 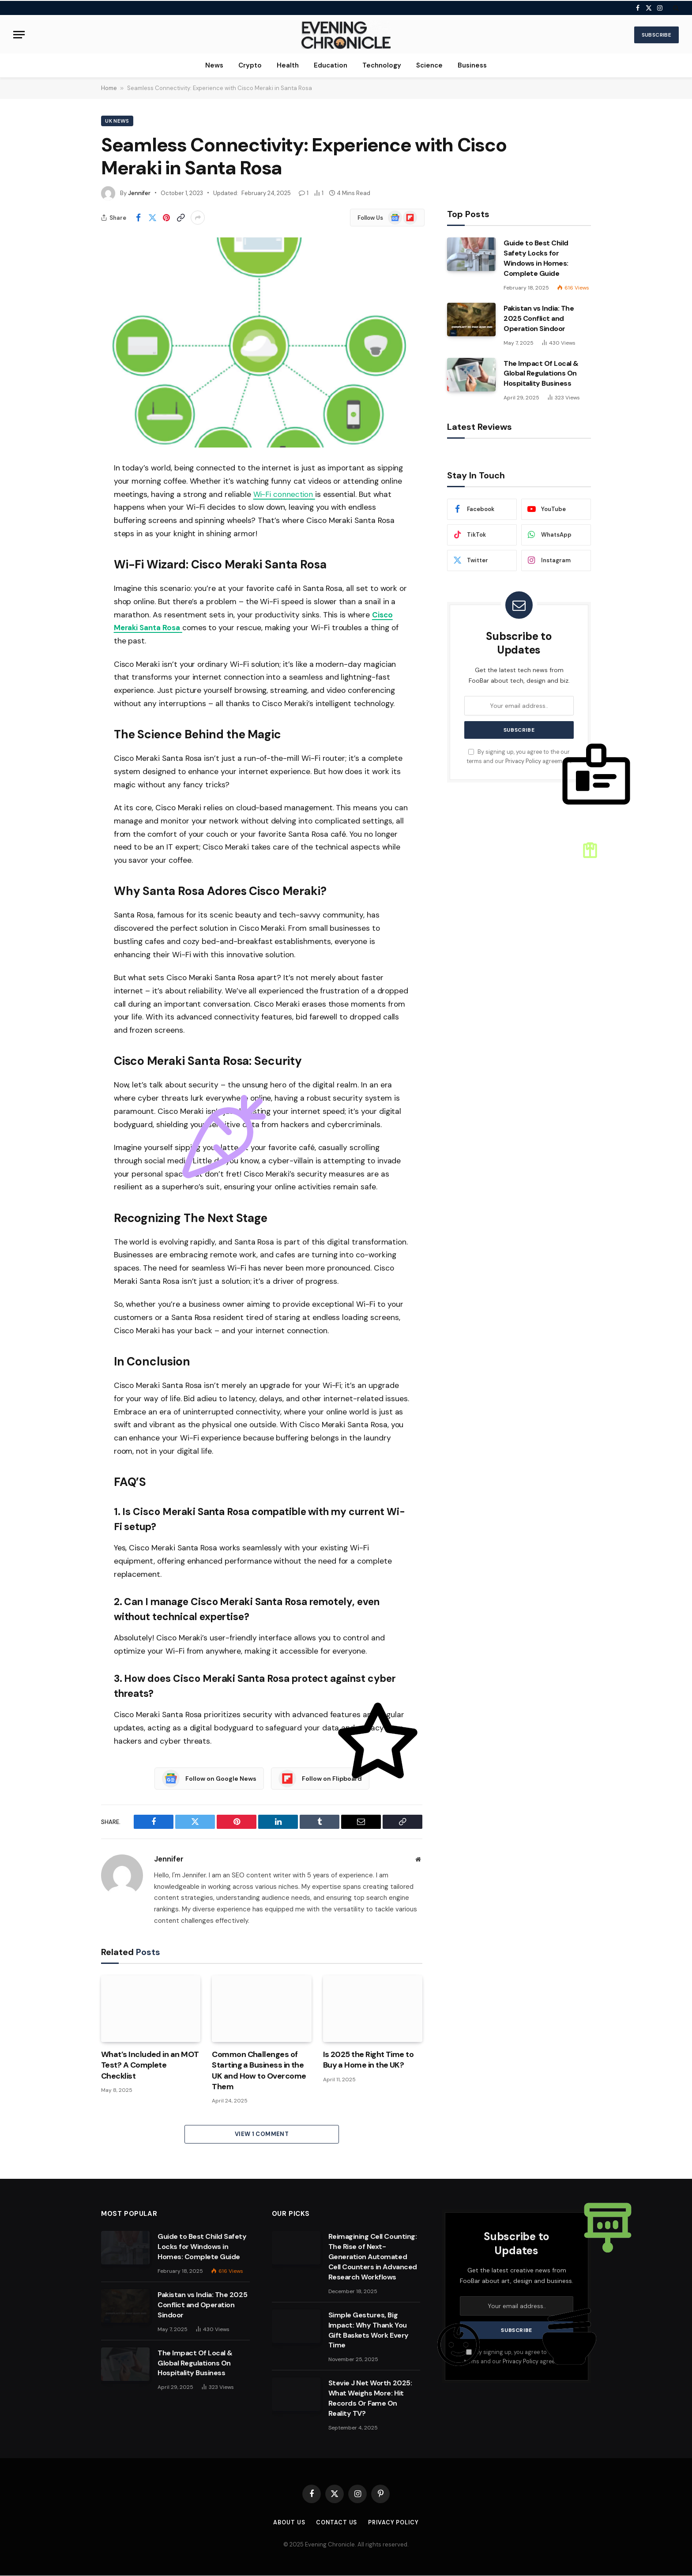 What do you see at coordinates (569, 2338) in the screenshot?
I see `browse asian cuisine or noodle restaurants` at bounding box center [569, 2338].